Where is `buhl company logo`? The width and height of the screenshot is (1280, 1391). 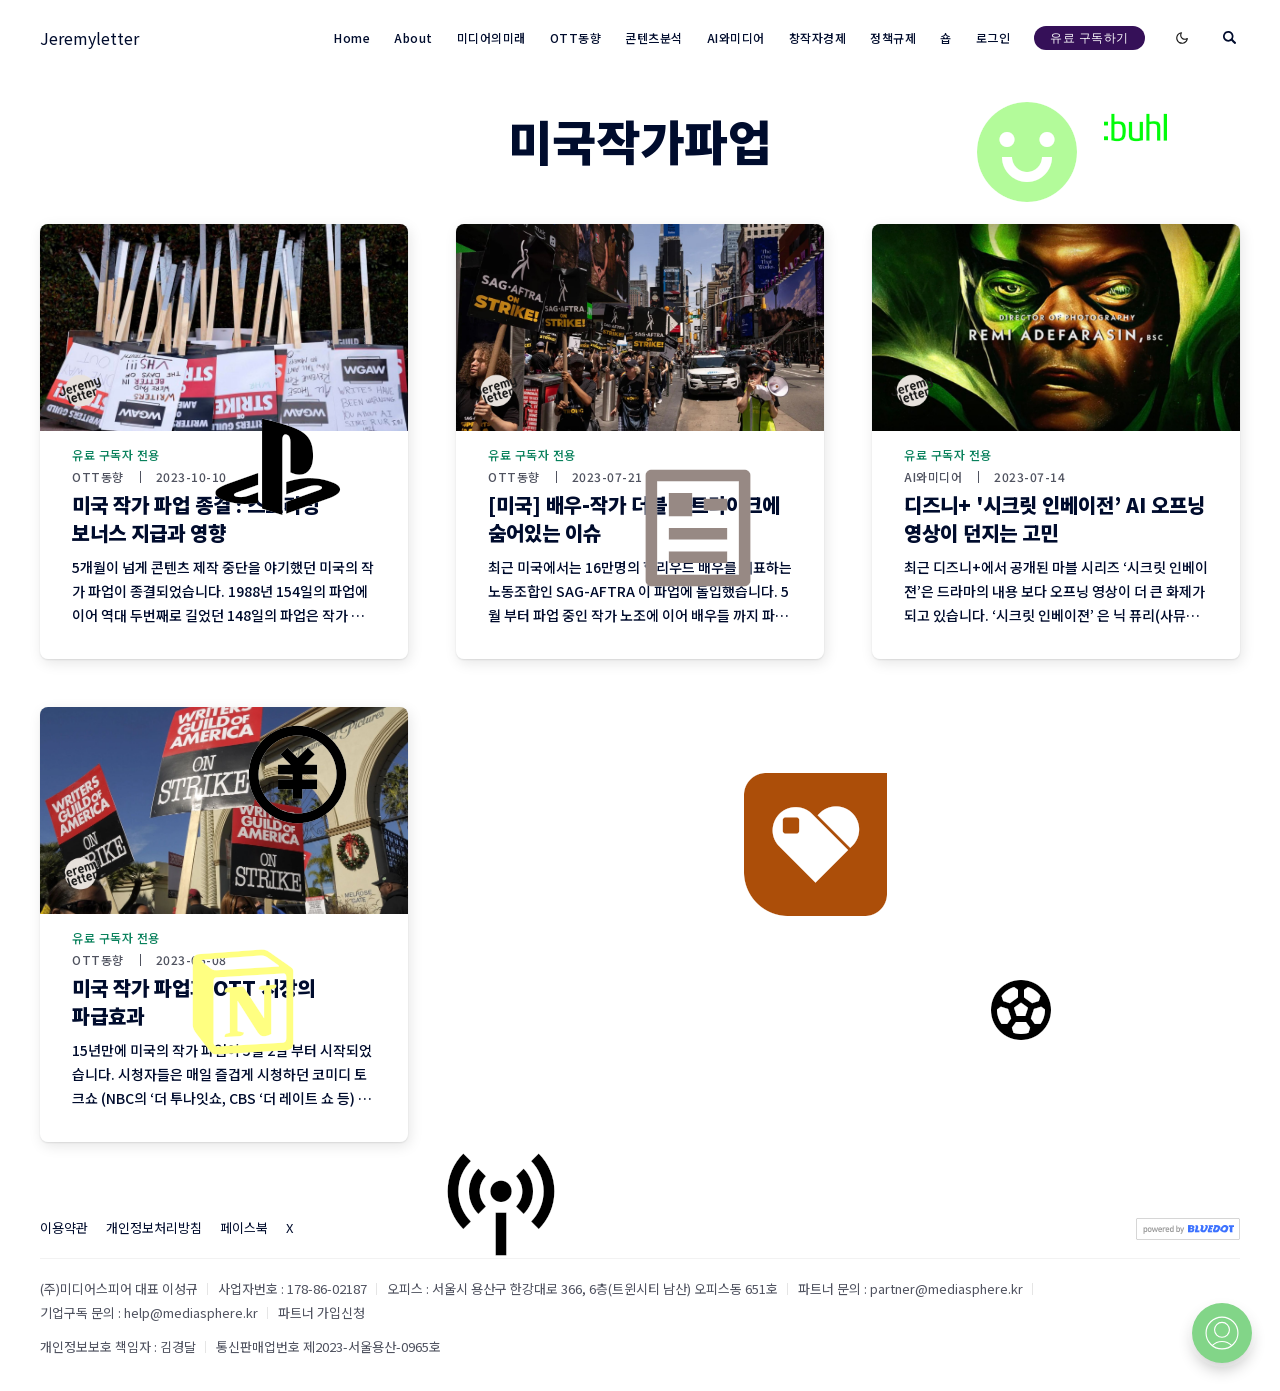 buhl company logo is located at coordinates (1135, 127).